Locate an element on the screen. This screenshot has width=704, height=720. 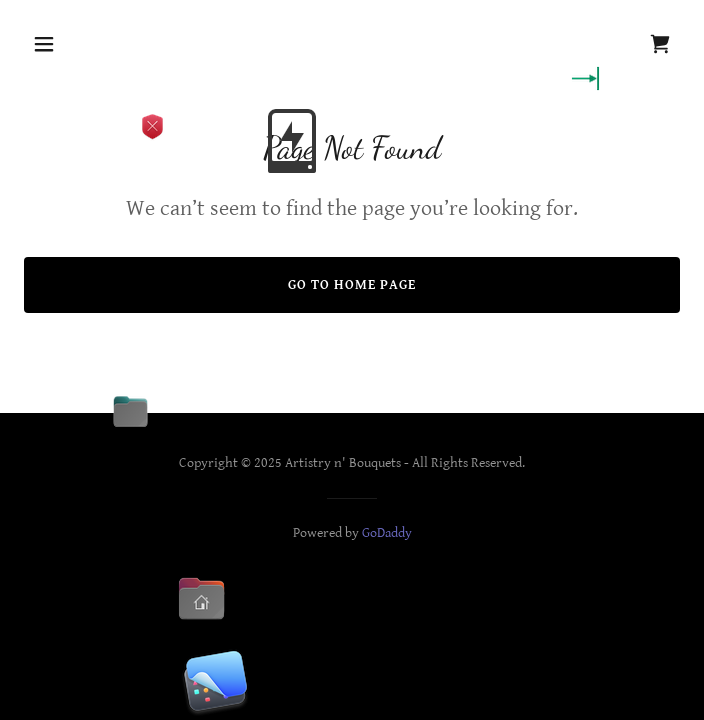
indicates uninterruptible power supply (UPS) device connected is located at coordinates (292, 141).